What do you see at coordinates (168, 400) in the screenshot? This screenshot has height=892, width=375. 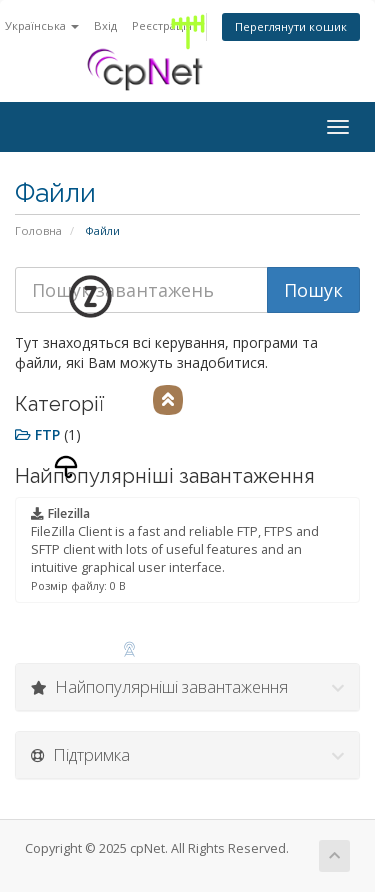 I see `scroll to top of page` at bounding box center [168, 400].